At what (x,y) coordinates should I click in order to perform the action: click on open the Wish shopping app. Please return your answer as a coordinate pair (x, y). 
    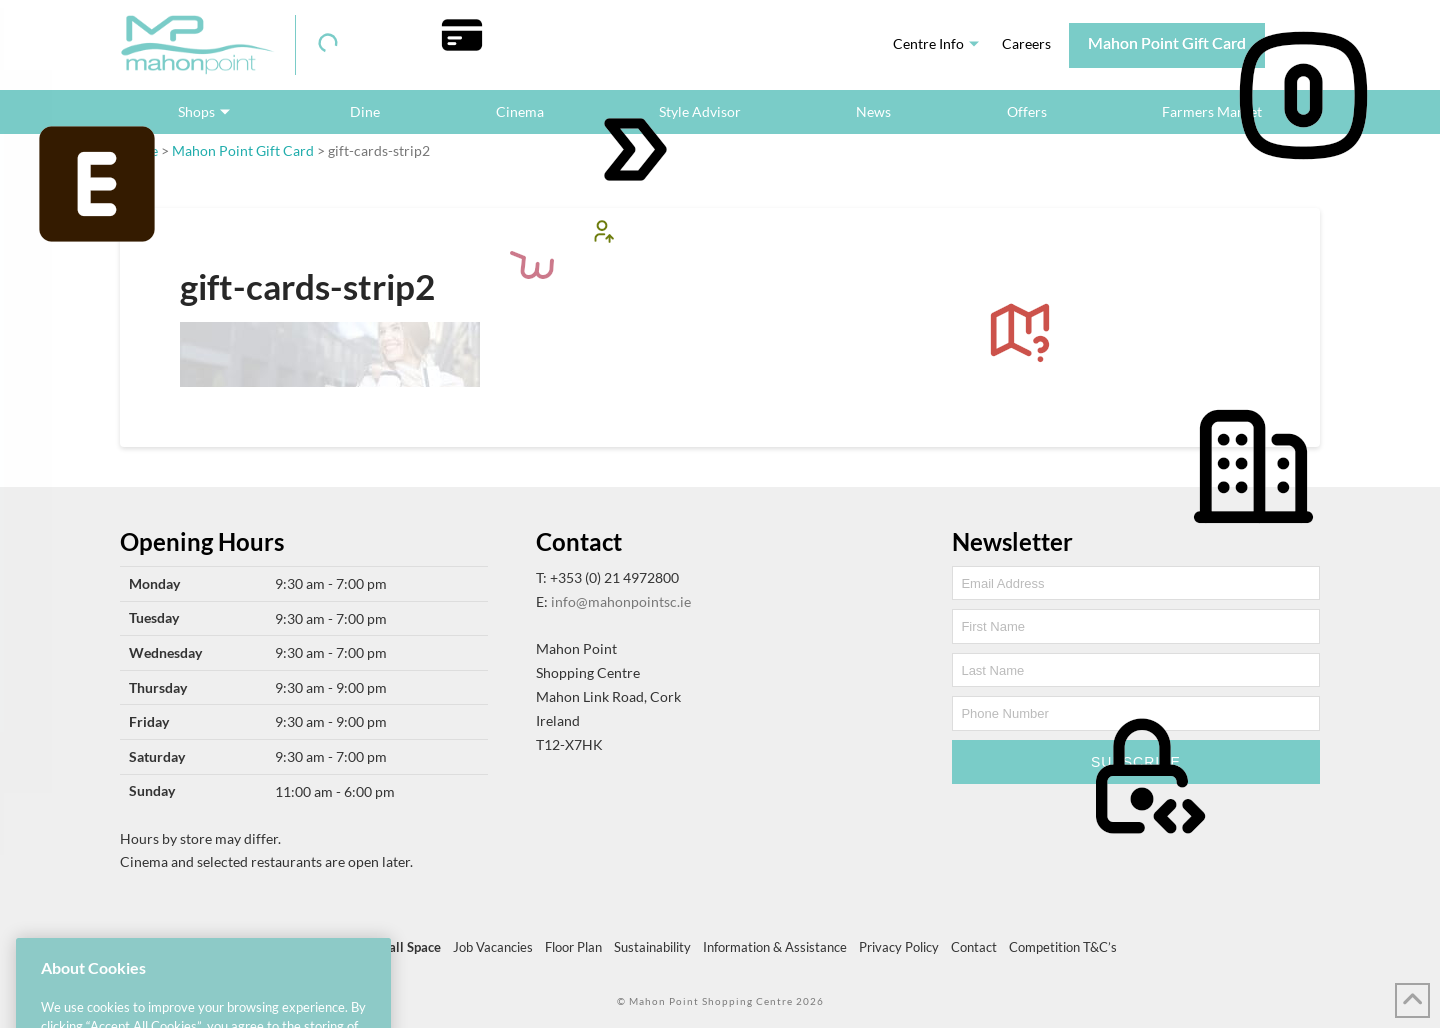
    Looking at the image, I should click on (532, 265).